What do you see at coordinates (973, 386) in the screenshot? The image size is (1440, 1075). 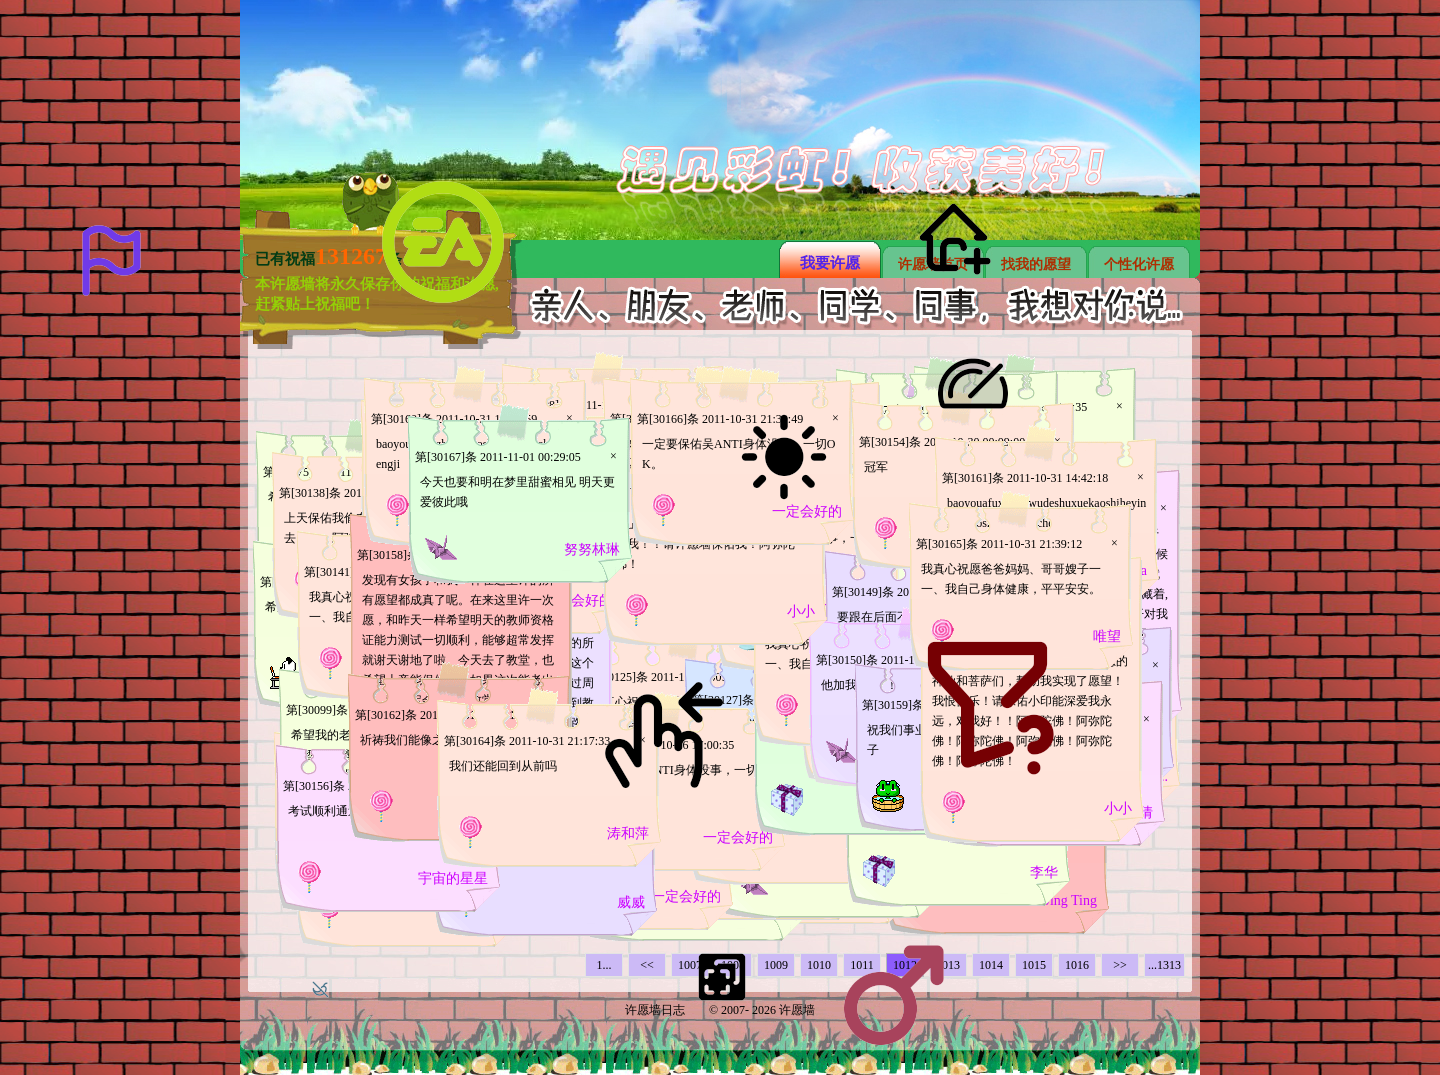 I see `view speed or performance metrics` at bounding box center [973, 386].